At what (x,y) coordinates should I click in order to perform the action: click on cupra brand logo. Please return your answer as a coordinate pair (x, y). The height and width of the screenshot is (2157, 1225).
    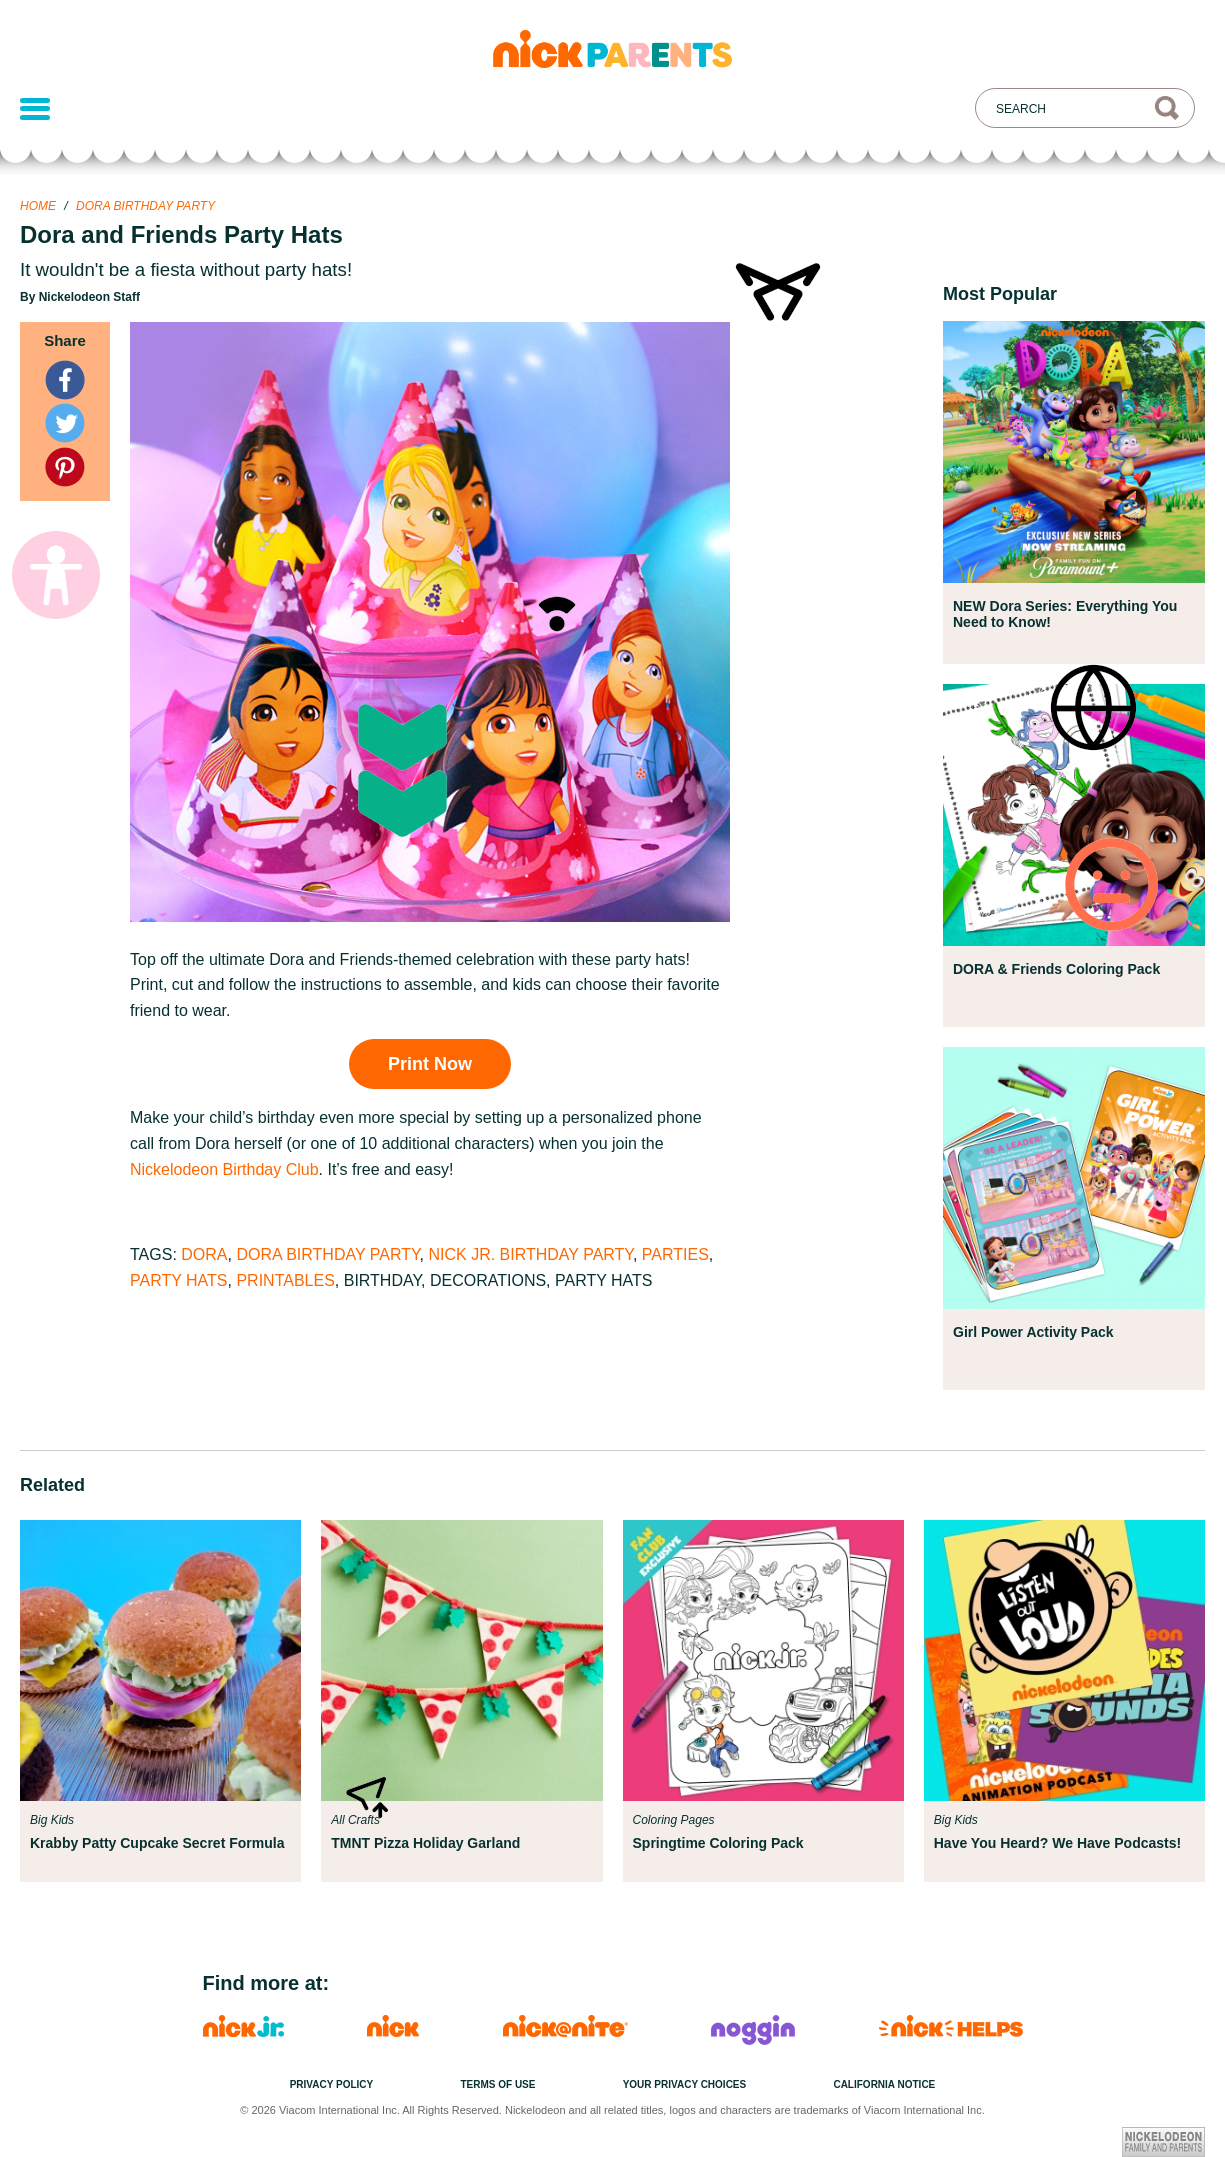
    Looking at the image, I should click on (778, 290).